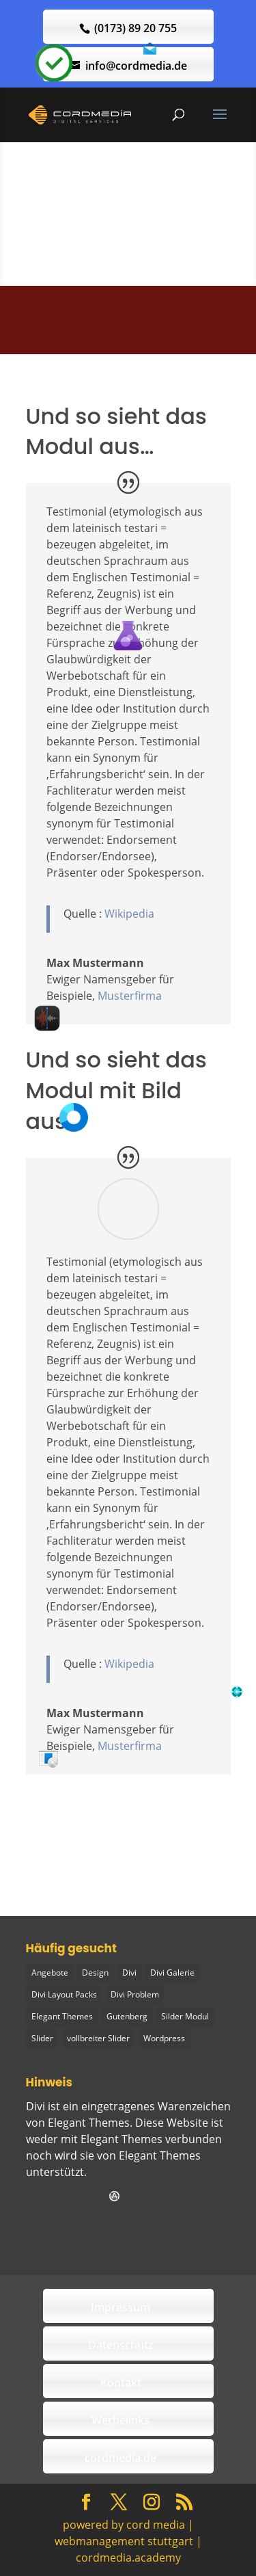  Describe the element at coordinates (48, 1758) in the screenshot. I see `open program installation disc` at that location.